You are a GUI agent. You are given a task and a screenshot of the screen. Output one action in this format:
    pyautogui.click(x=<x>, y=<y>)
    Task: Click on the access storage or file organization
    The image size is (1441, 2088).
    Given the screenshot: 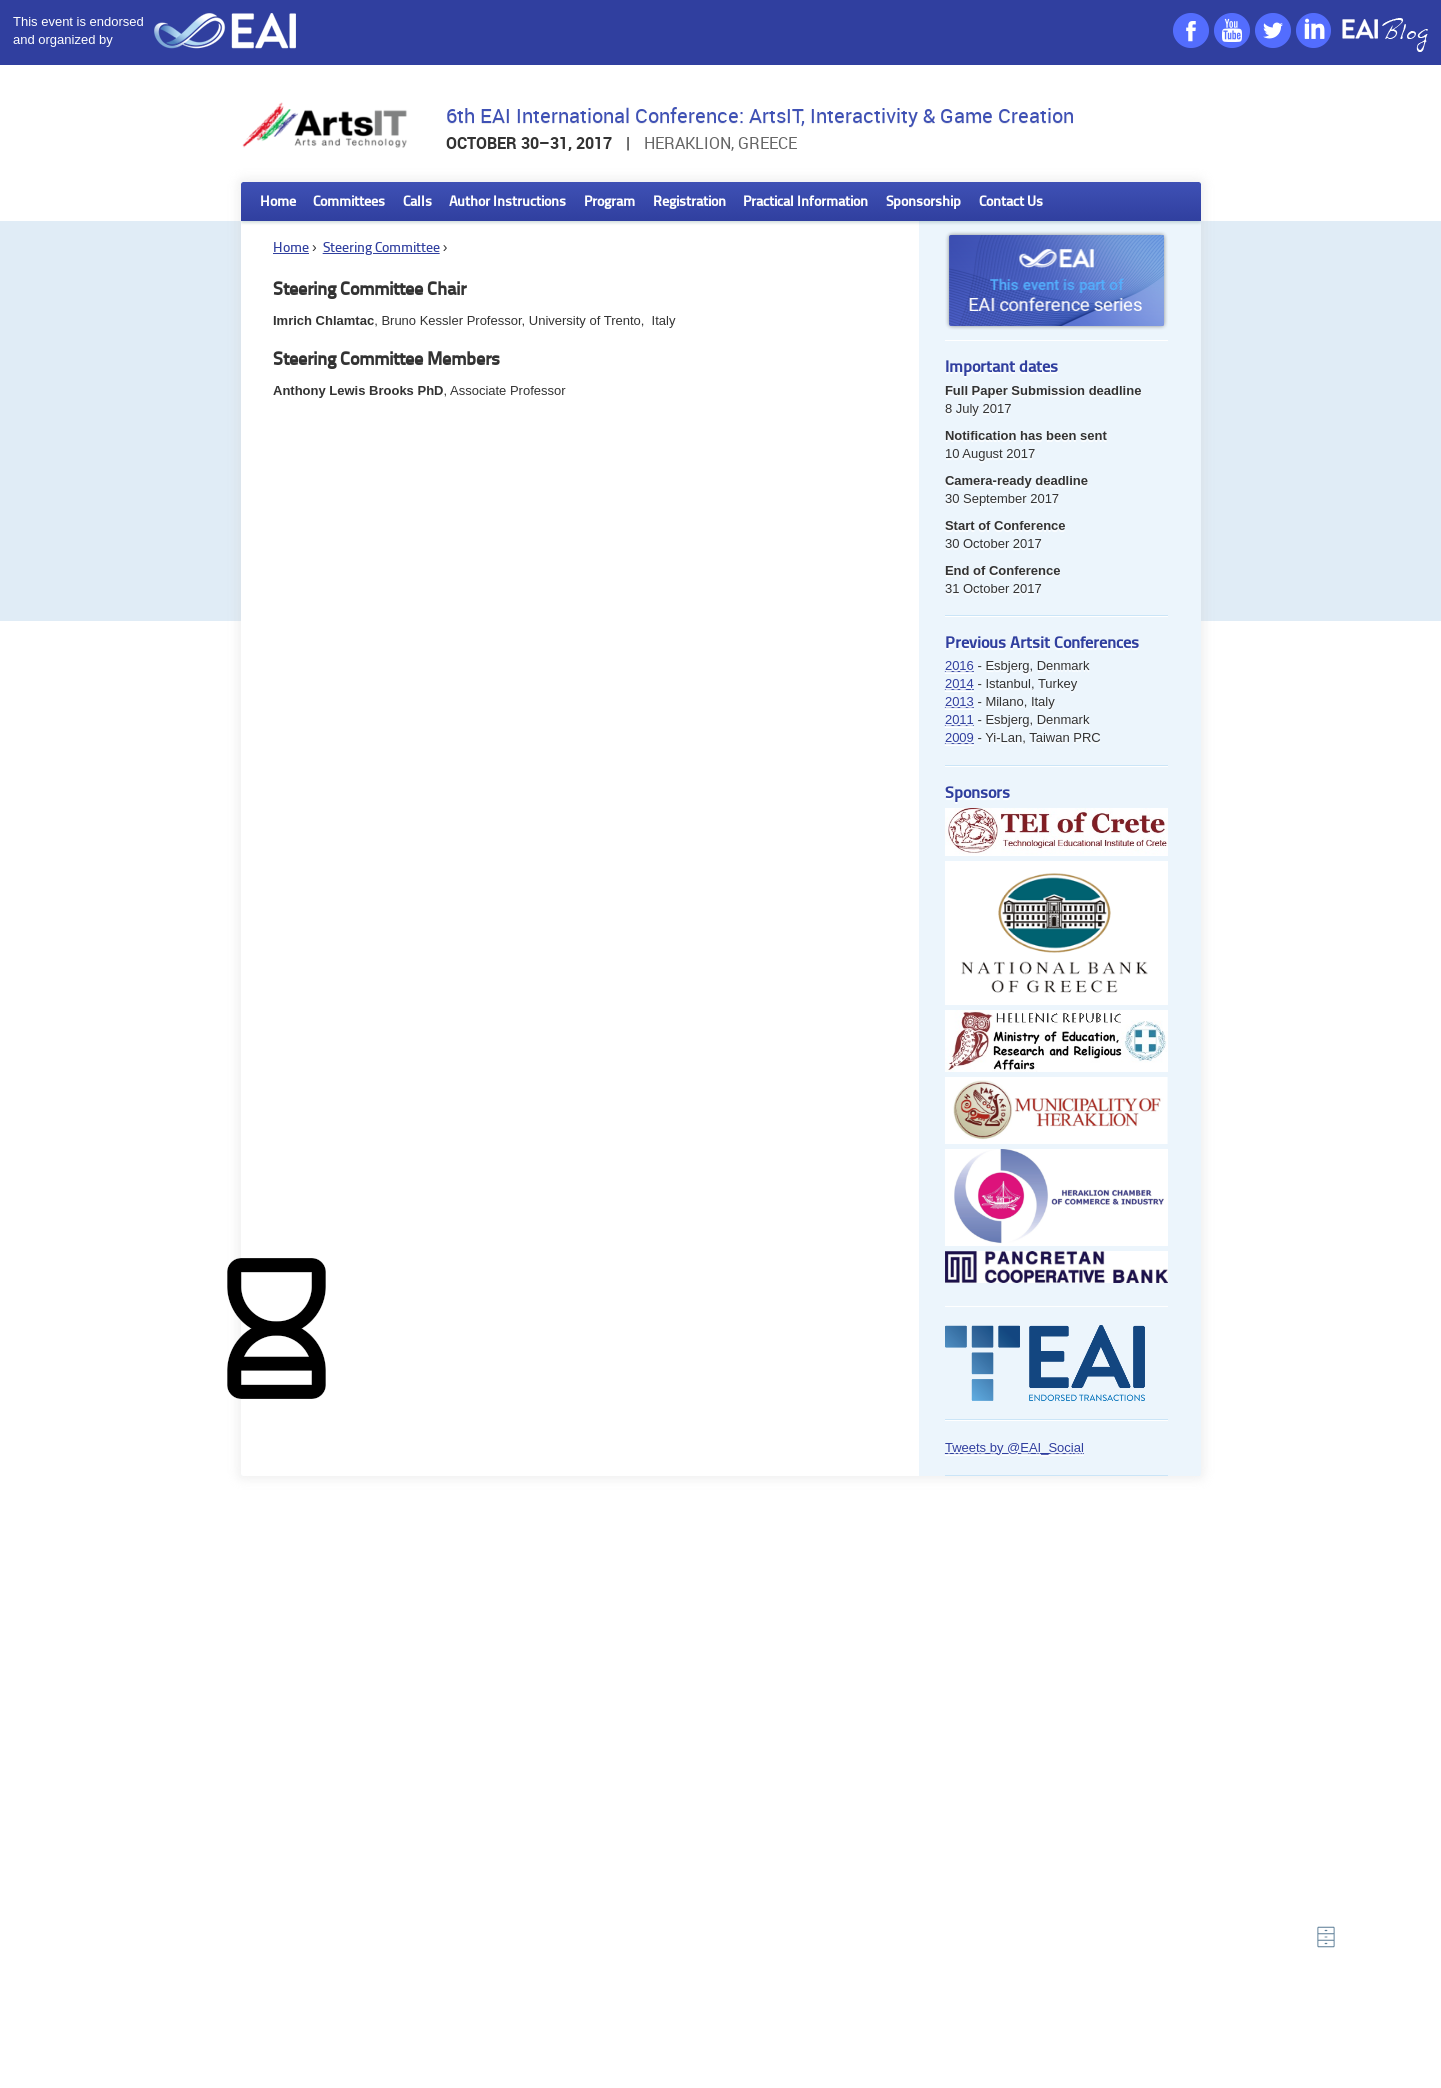 What is the action you would take?
    pyautogui.click(x=1326, y=1937)
    